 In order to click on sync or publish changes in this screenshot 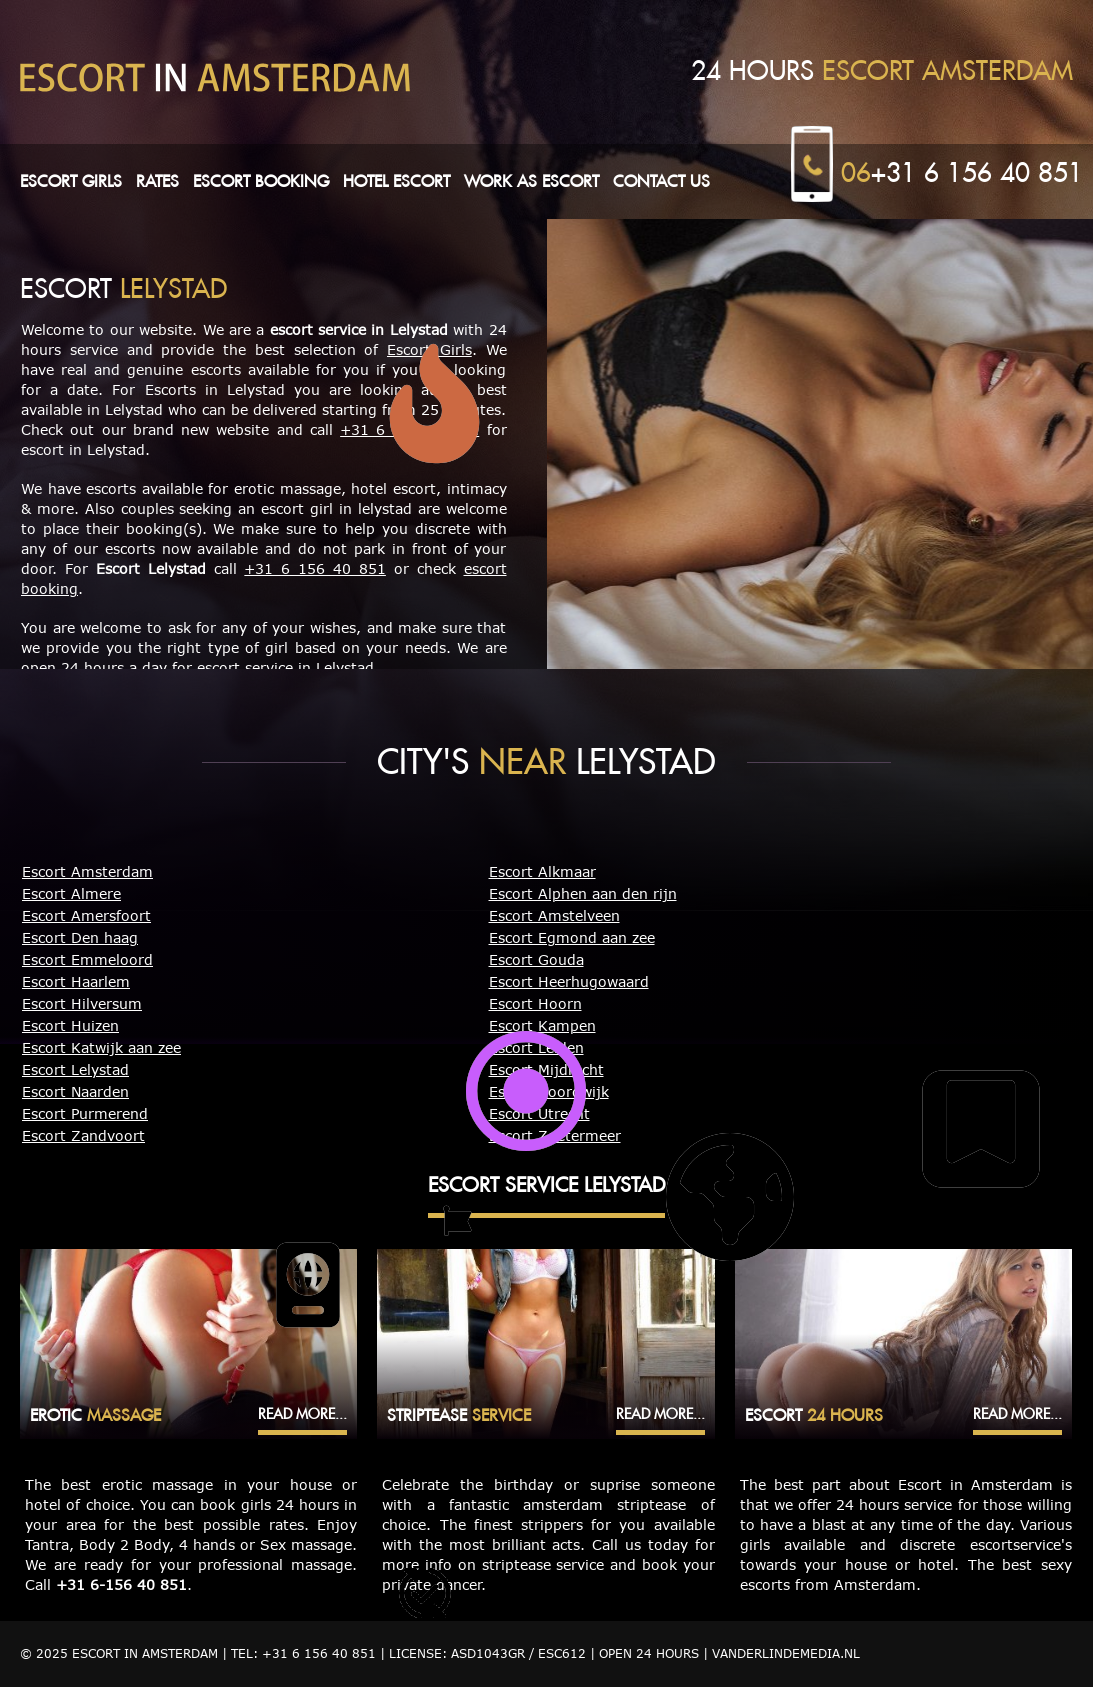, I will do `click(425, 1593)`.